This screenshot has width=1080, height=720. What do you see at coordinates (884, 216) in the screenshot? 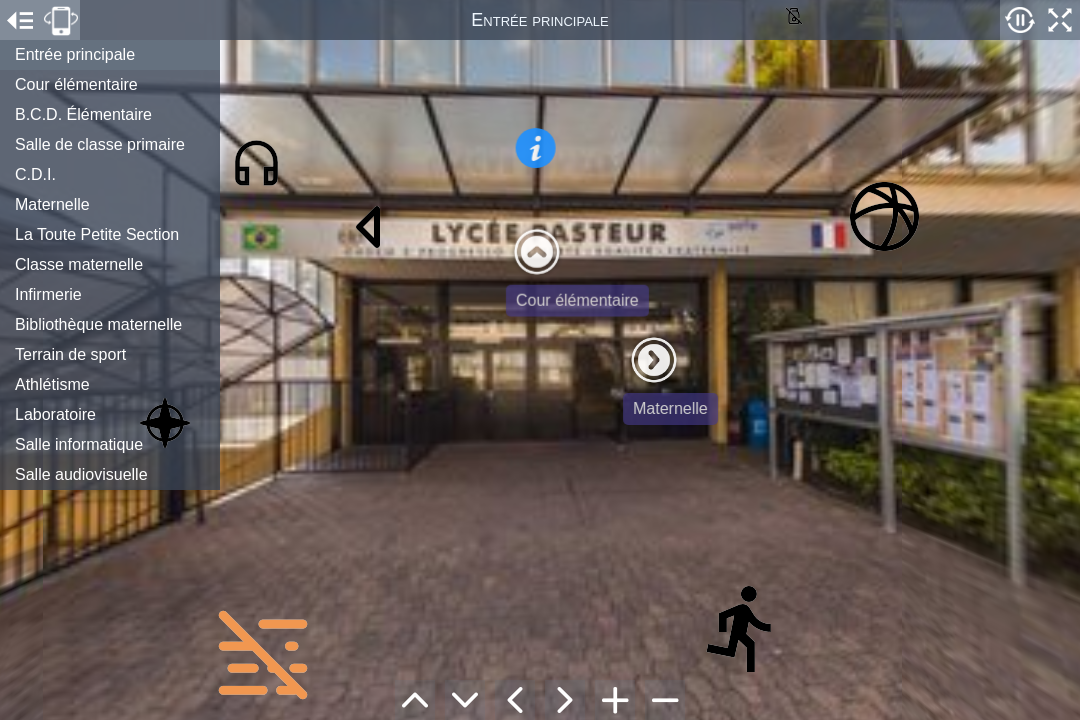
I see `access games or entertainment features` at bounding box center [884, 216].